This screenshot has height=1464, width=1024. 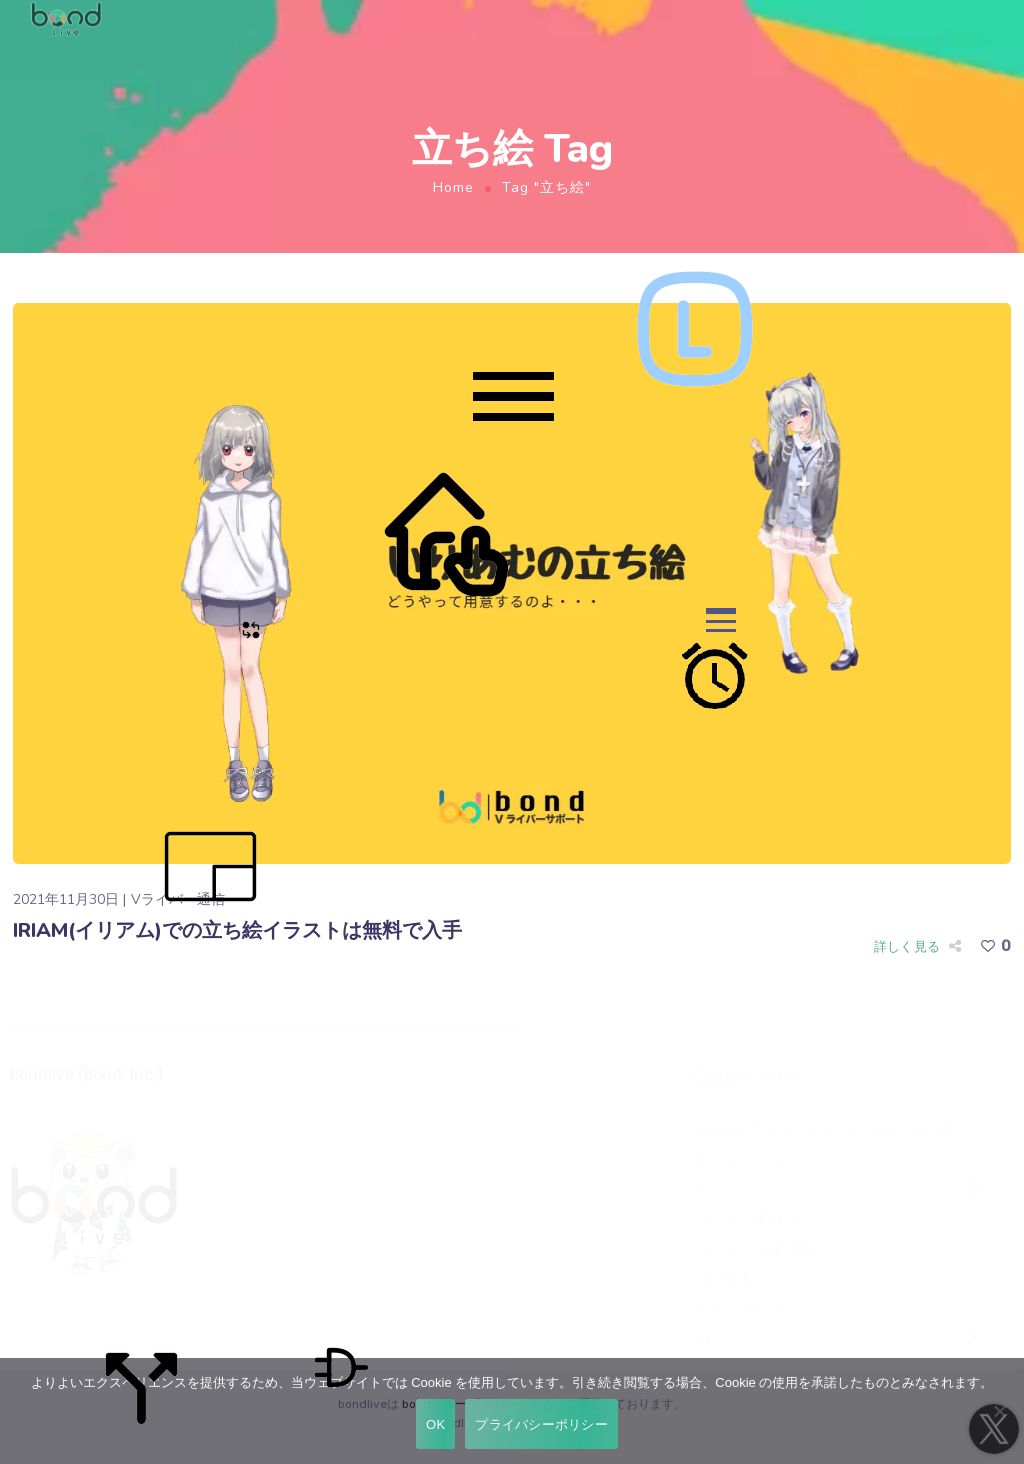 What do you see at coordinates (341, 1367) in the screenshot?
I see `represents a logical AND gate in circuit diagrams` at bounding box center [341, 1367].